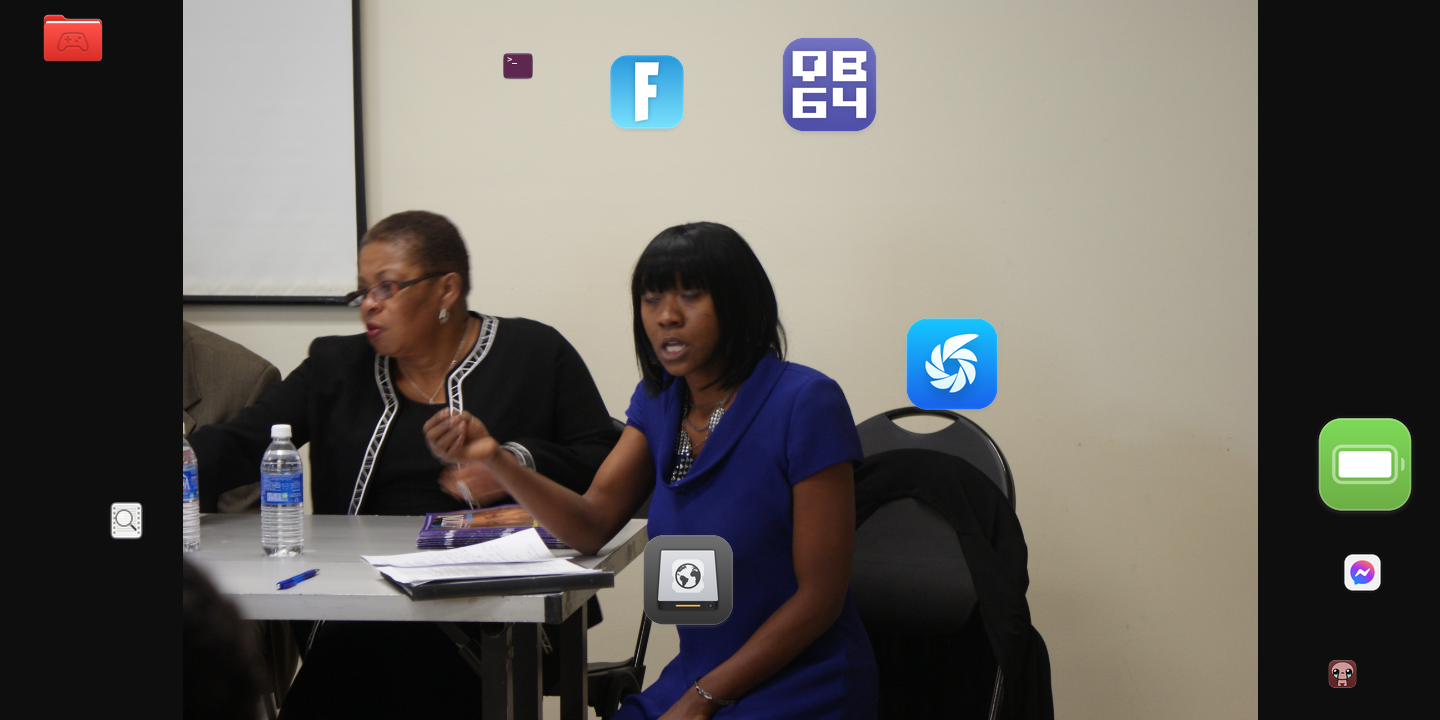 The image size is (1440, 720). Describe the element at coordinates (1342, 673) in the screenshot. I see `launch the binding of isaac: rebirth game` at that location.